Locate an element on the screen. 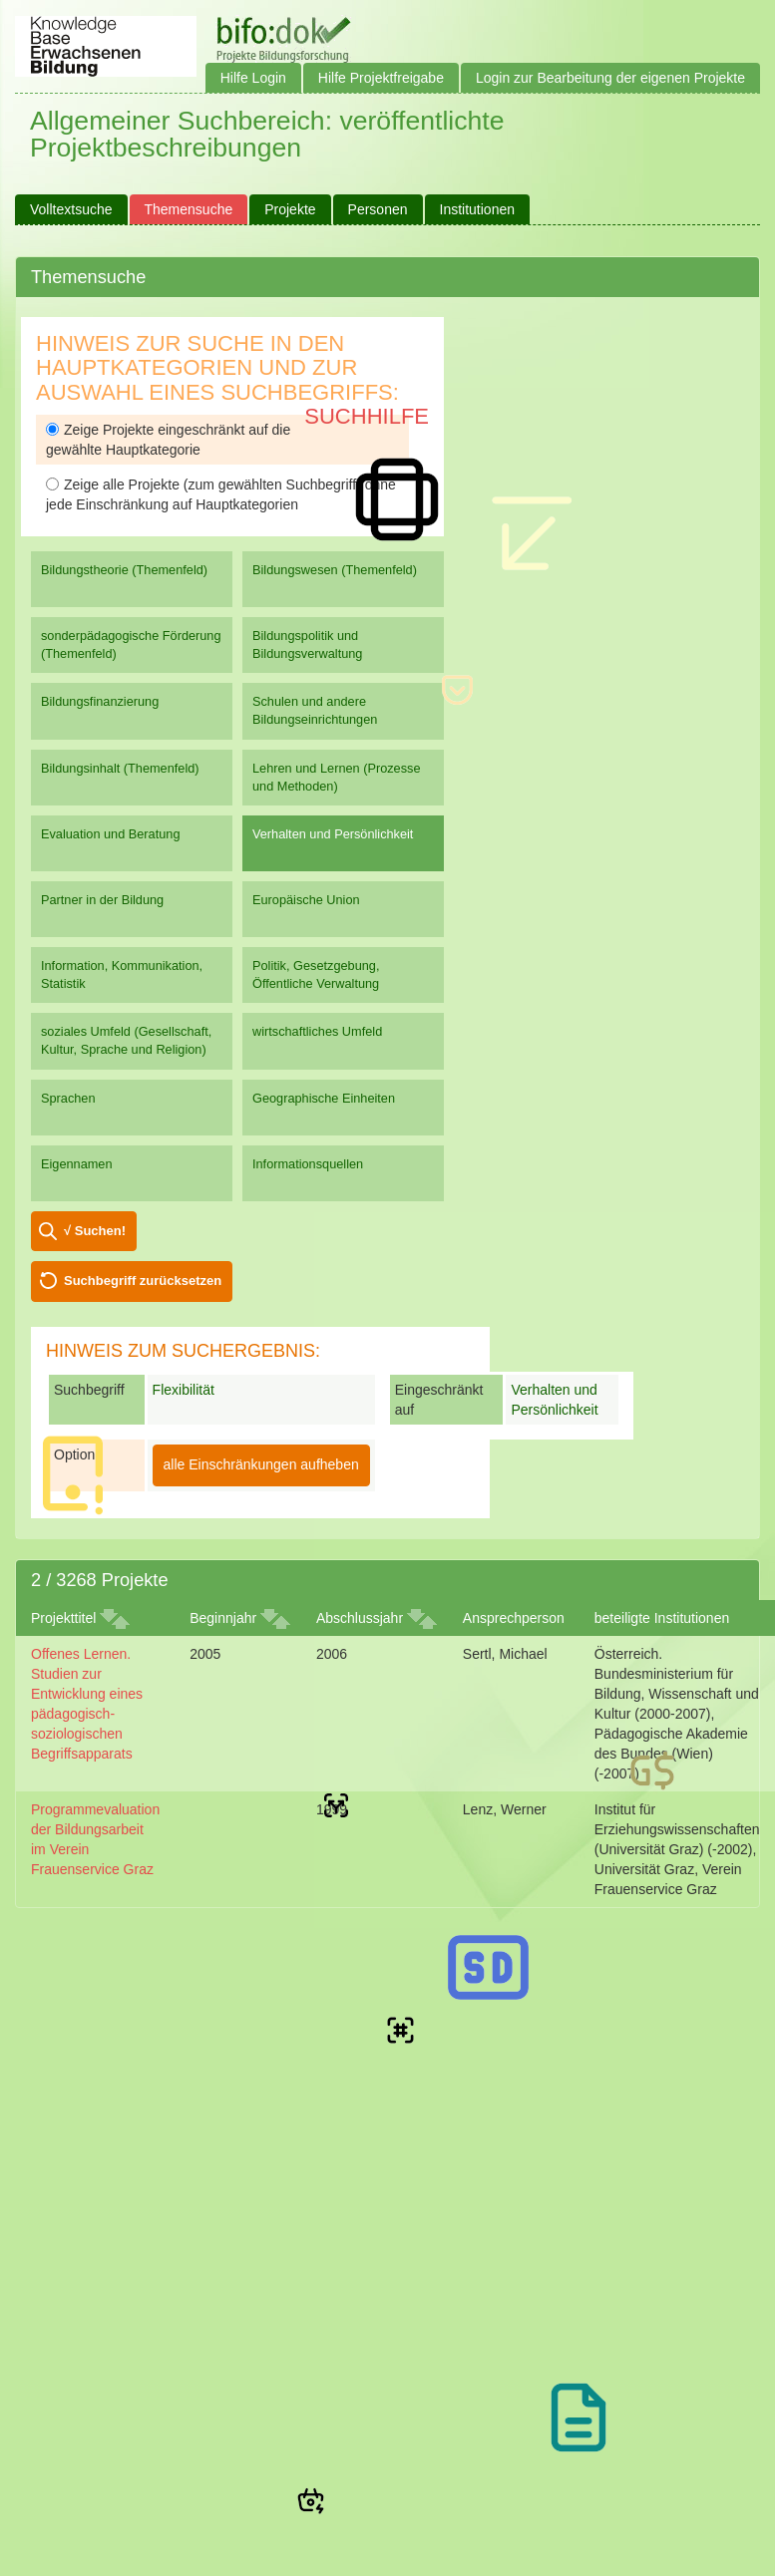 Image resolution: width=775 pixels, height=2576 pixels. quick purchase or express checkout is located at coordinates (310, 2499).